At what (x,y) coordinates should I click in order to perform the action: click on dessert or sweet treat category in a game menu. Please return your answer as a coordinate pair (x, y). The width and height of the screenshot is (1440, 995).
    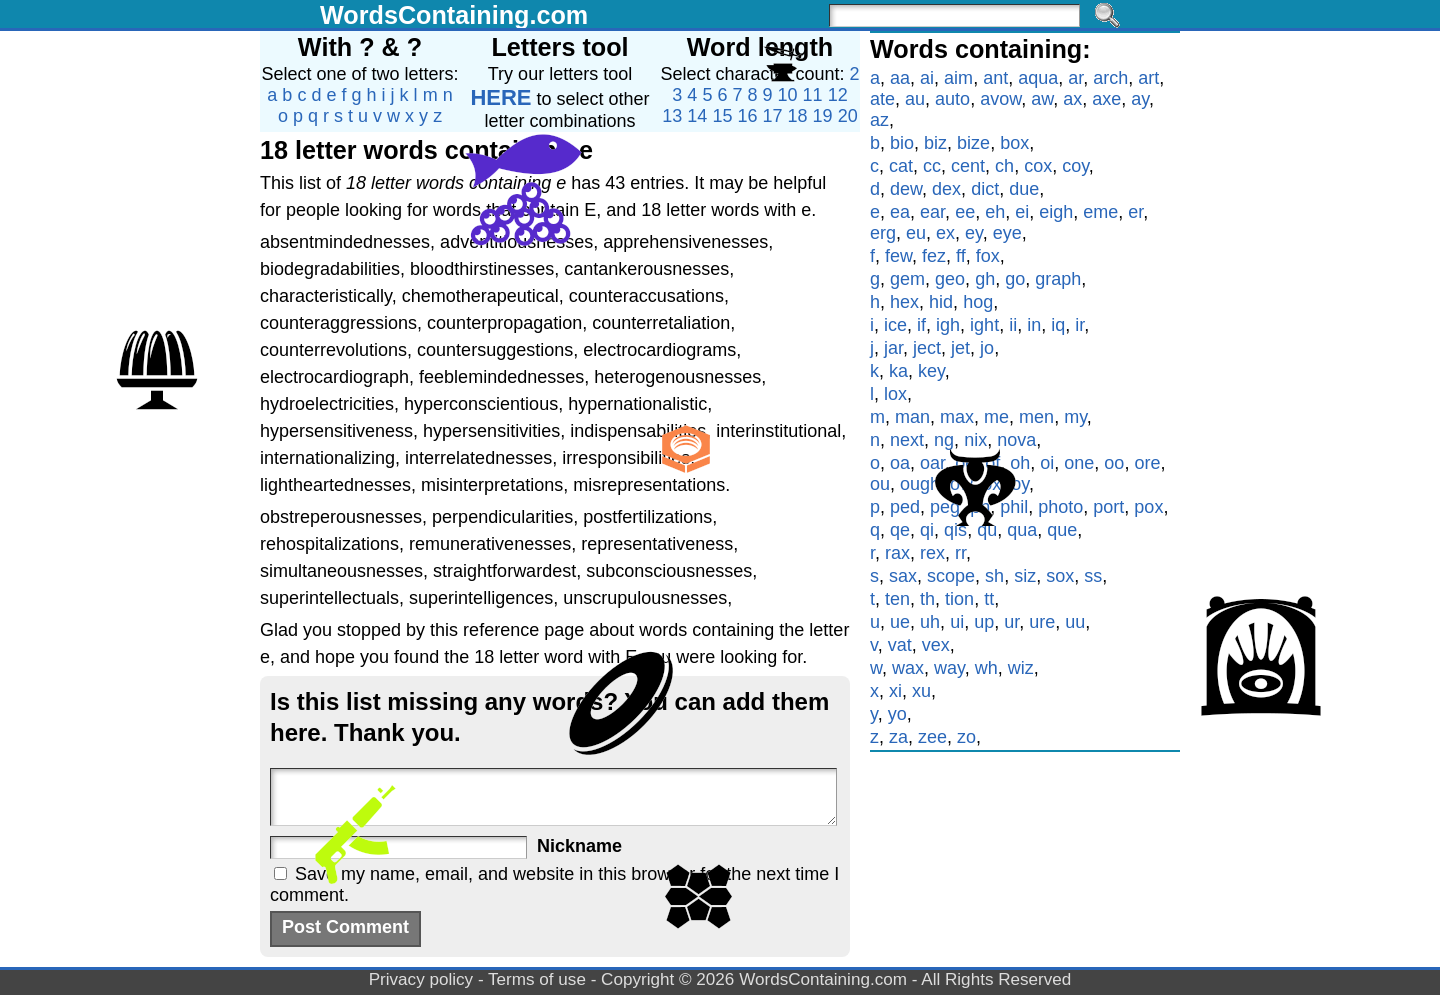
    Looking at the image, I should click on (157, 365).